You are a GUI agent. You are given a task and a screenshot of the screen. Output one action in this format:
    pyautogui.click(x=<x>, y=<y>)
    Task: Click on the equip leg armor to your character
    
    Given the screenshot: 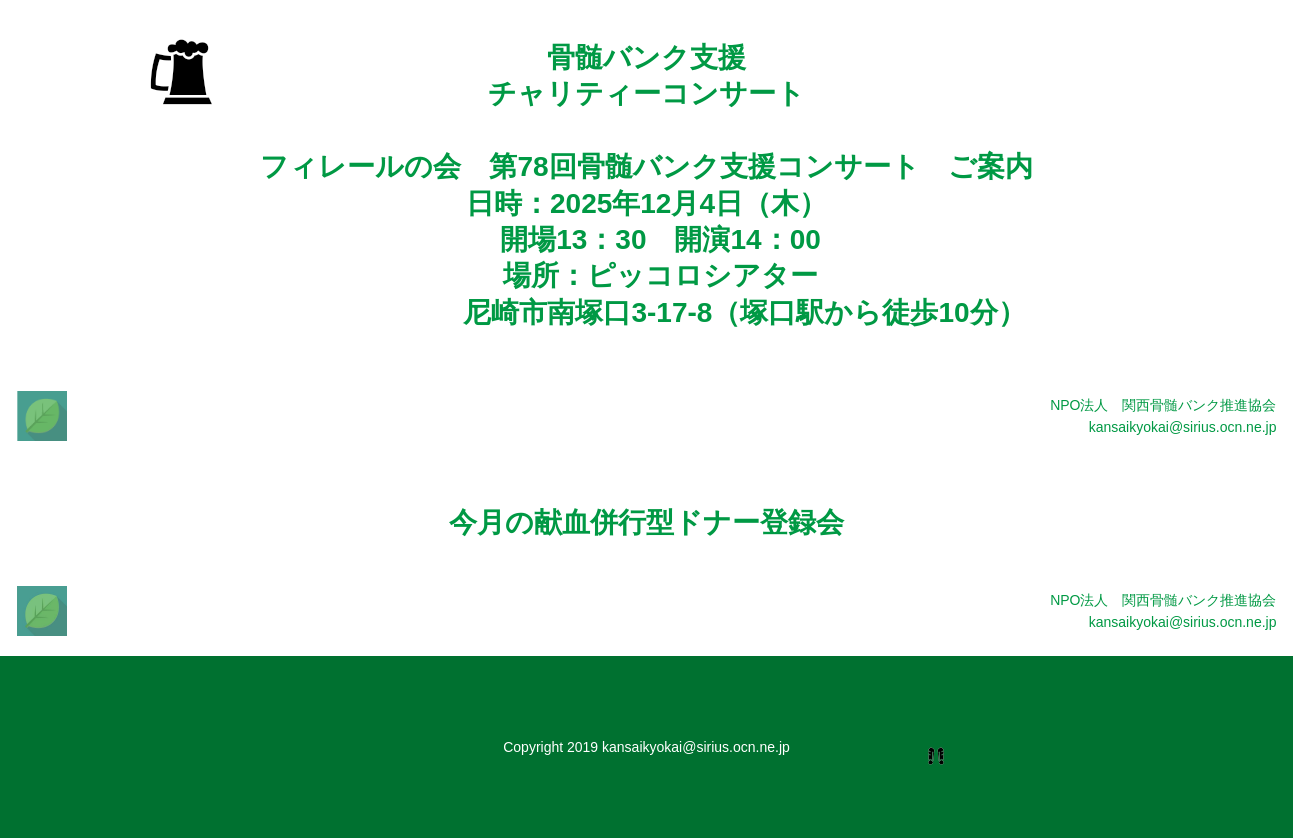 What is the action you would take?
    pyautogui.click(x=936, y=756)
    